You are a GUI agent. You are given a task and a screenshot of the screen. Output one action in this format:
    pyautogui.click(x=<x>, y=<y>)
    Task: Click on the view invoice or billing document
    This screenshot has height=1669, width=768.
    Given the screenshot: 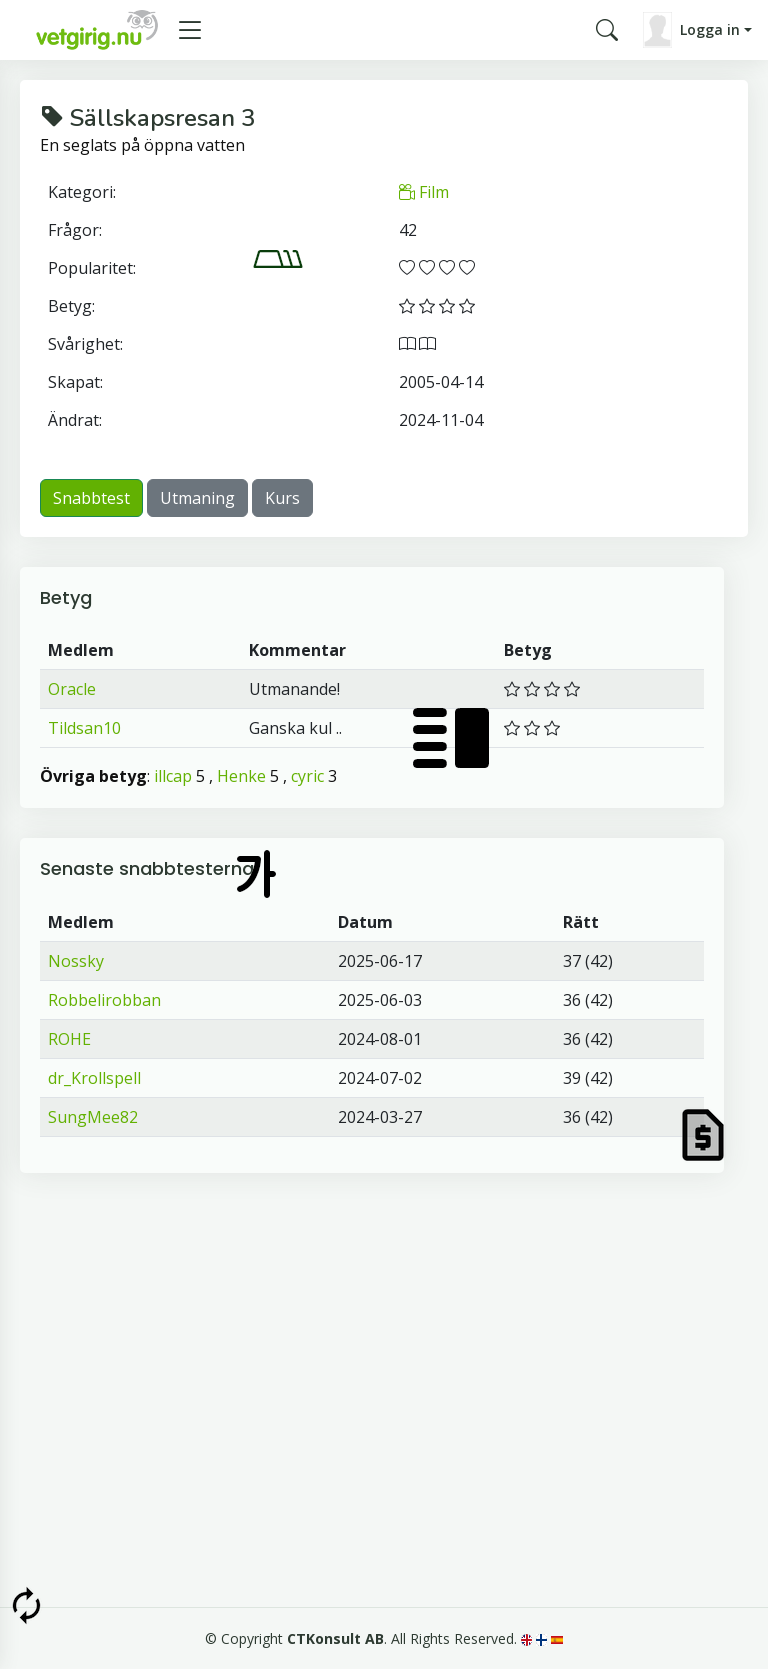 What is the action you would take?
    pyautogui.click(x=703, y=1135)
    